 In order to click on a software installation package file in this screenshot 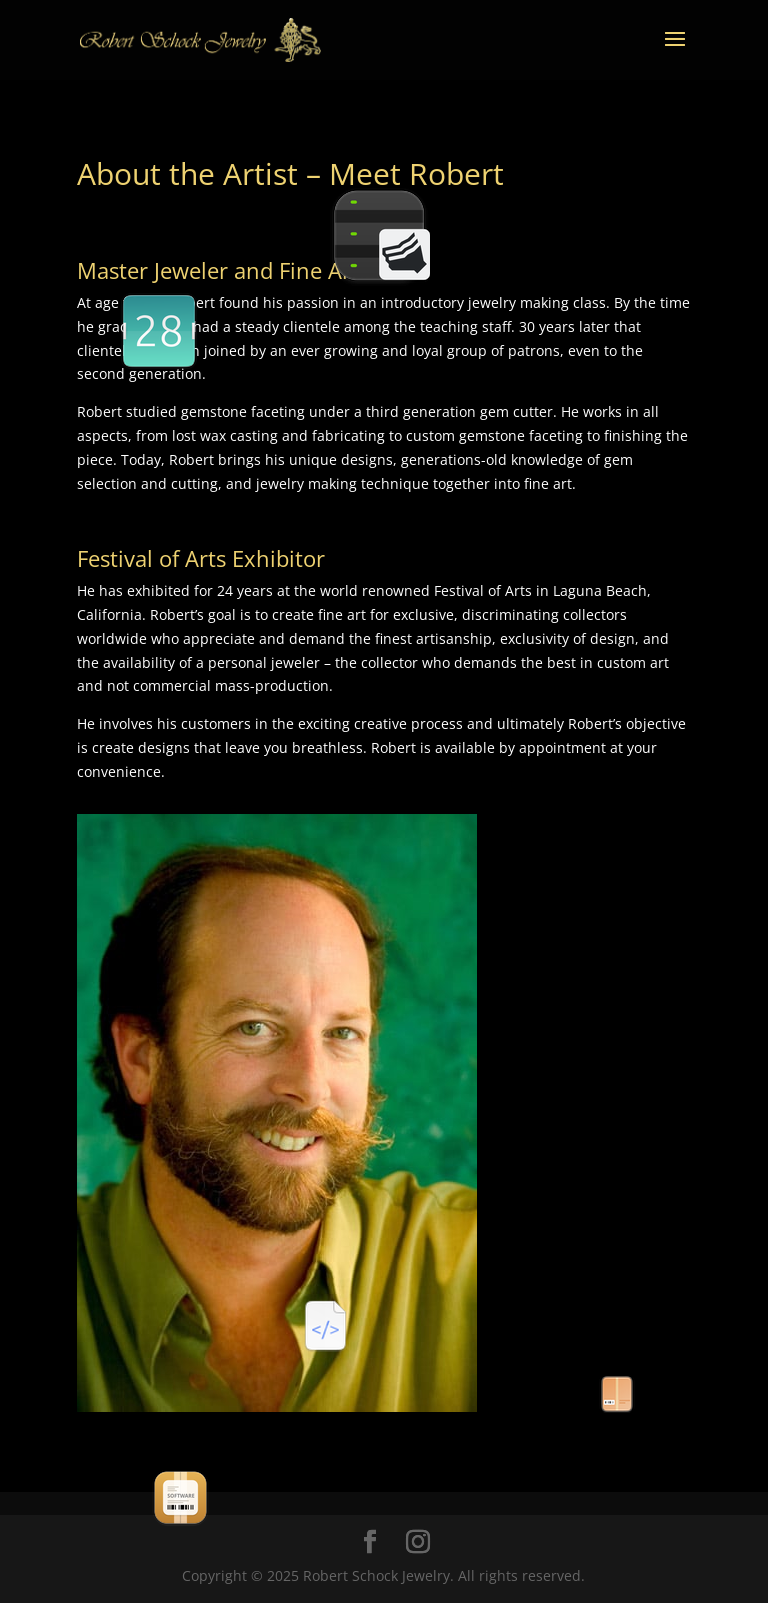, I will do `click(180, 1498)`.